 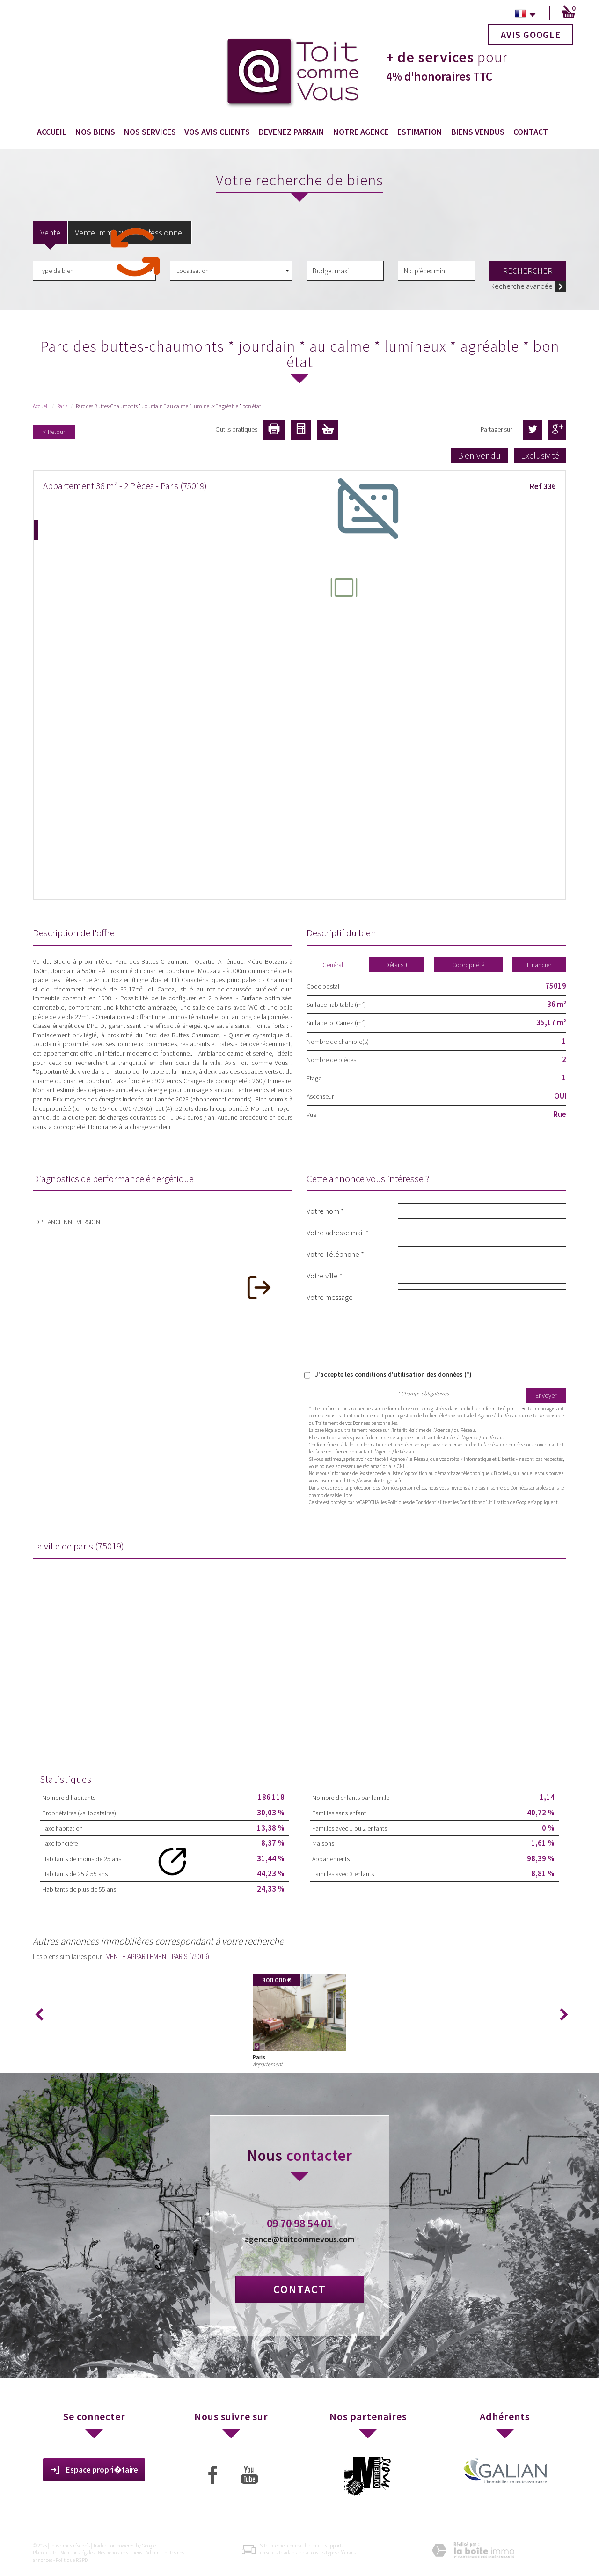 I want to click on disable keyboard input, so click(x=368, y=508).